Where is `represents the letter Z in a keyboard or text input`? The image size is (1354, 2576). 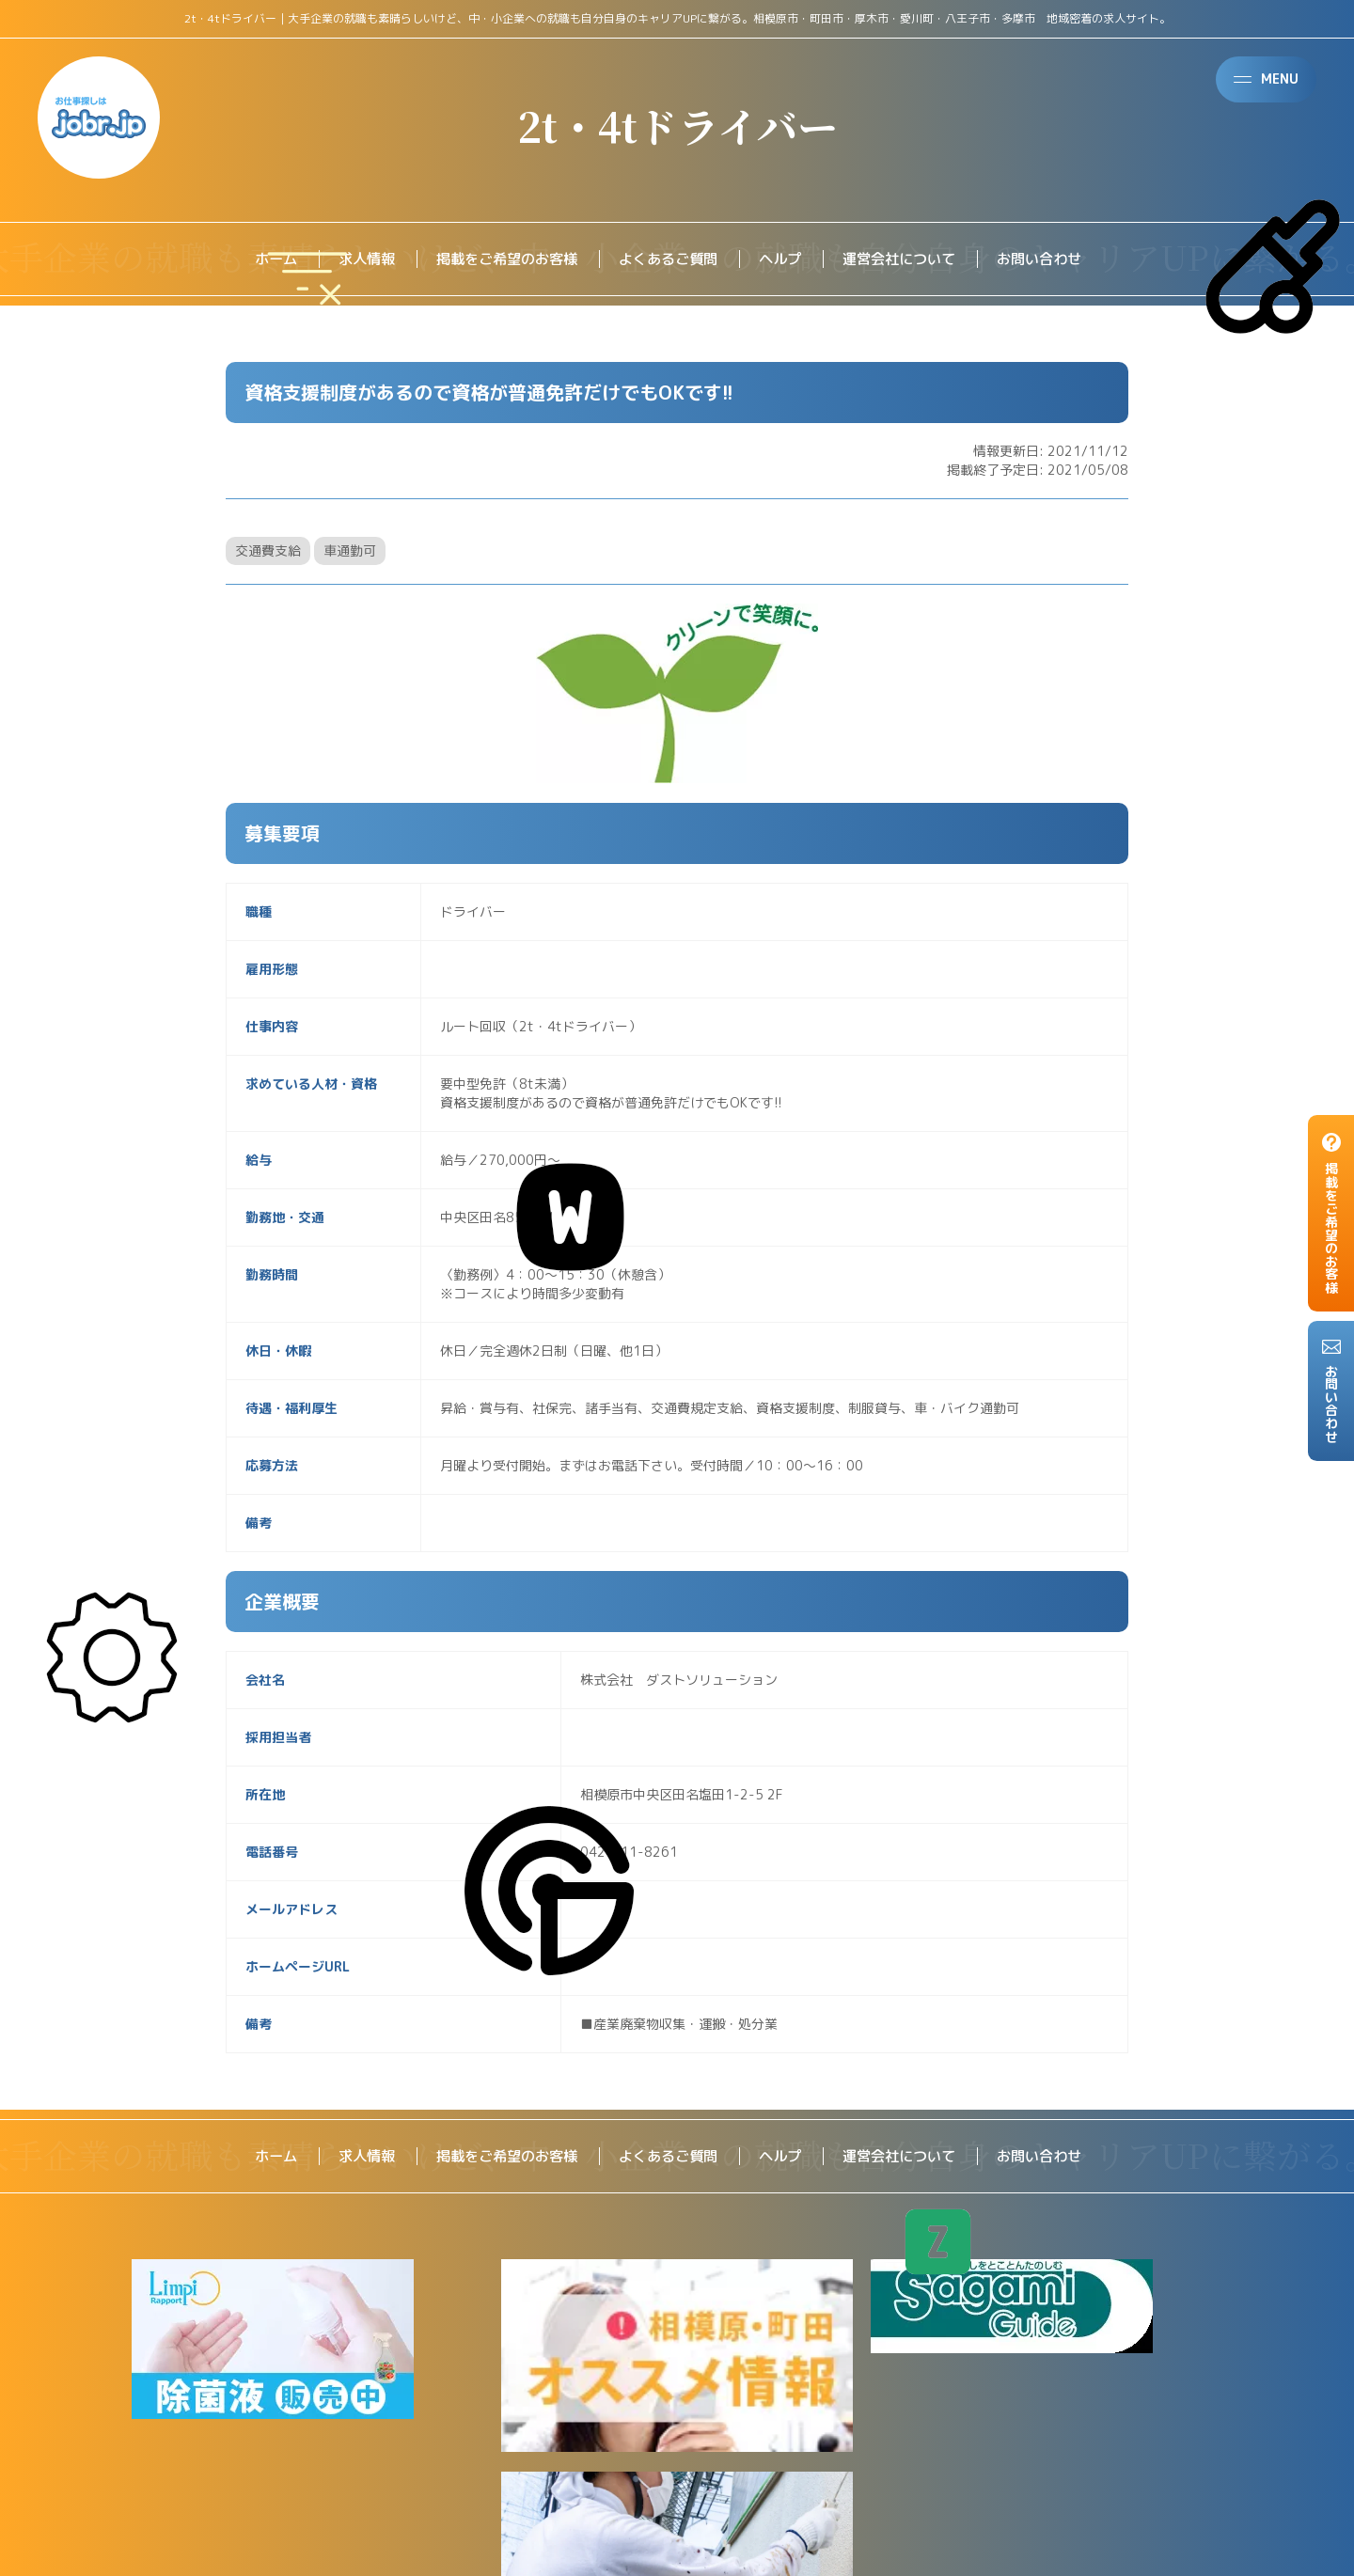 represents the letter Z in a keyboard or text input is located at coordinates (937, 2241).